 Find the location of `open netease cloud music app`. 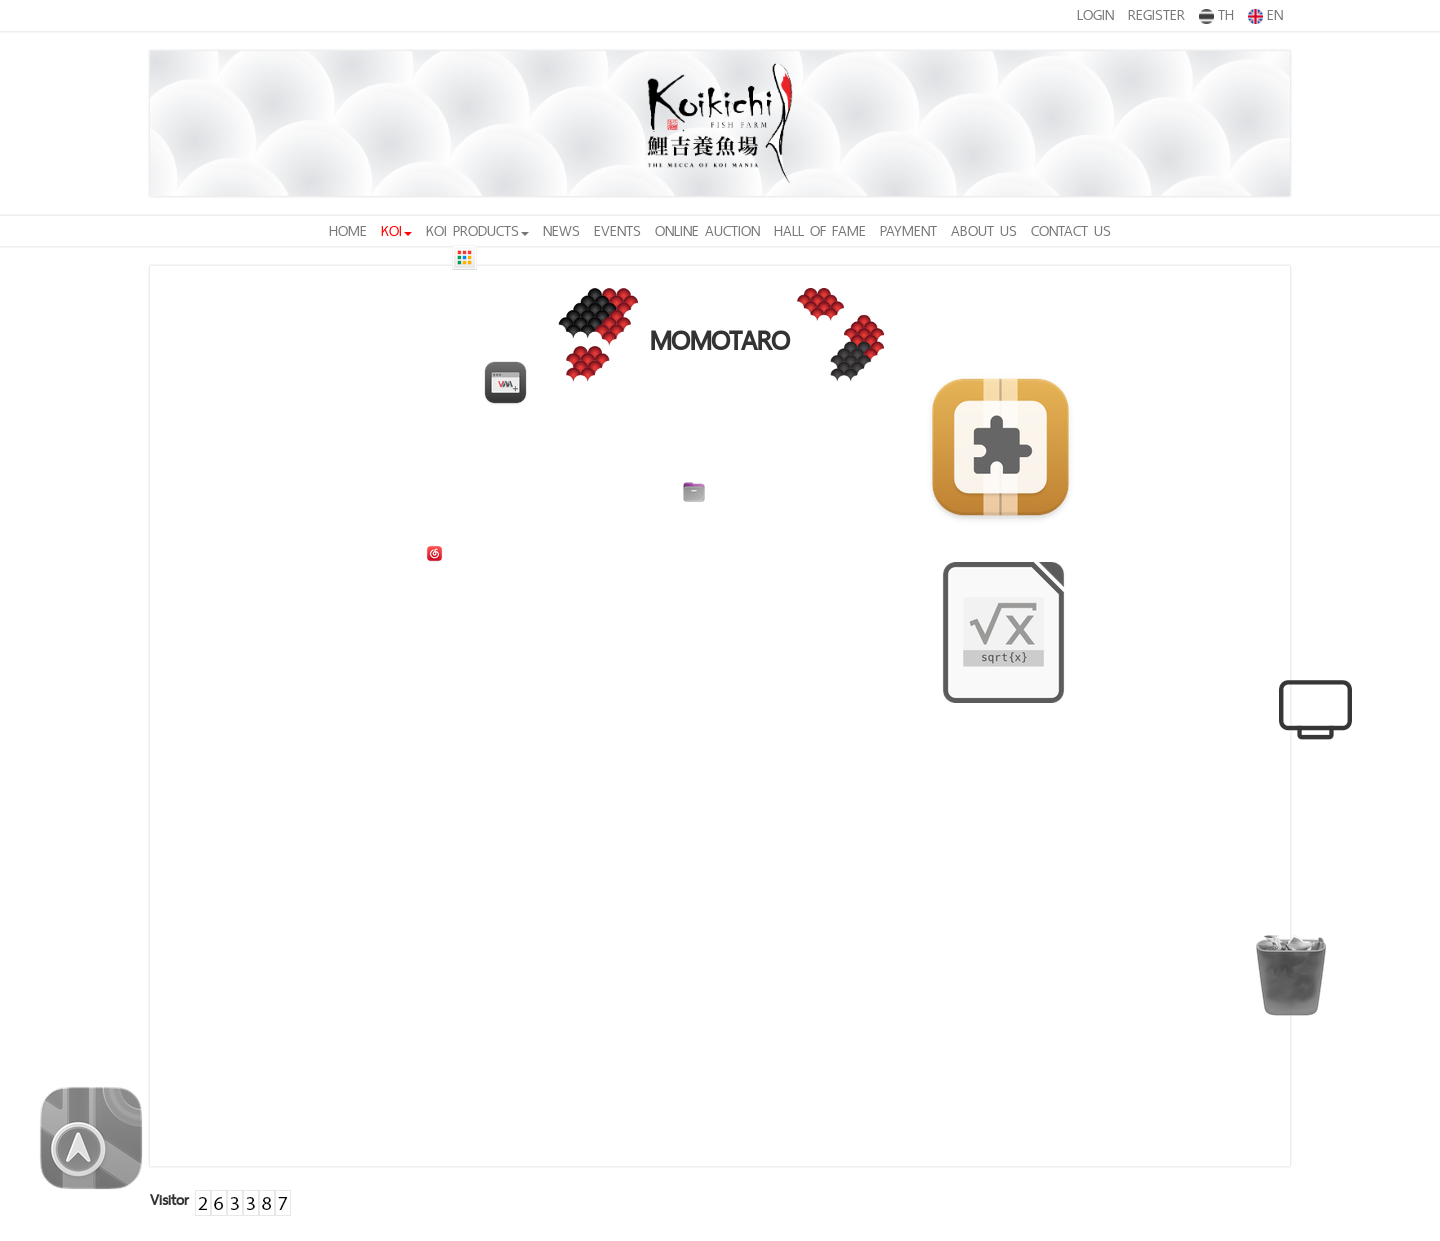

open netease cloud music app is located at coordinates (434, 553).